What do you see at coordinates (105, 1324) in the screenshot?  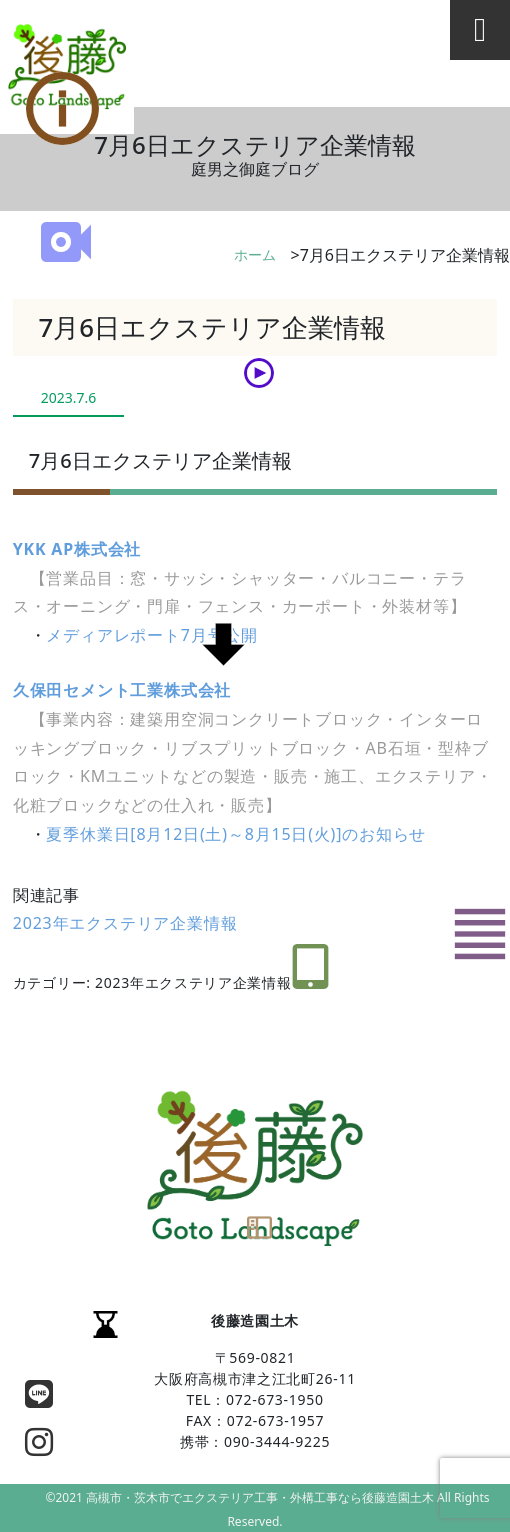 I see `indicates loading or processing in progress` at bounding box center [105, 1324].